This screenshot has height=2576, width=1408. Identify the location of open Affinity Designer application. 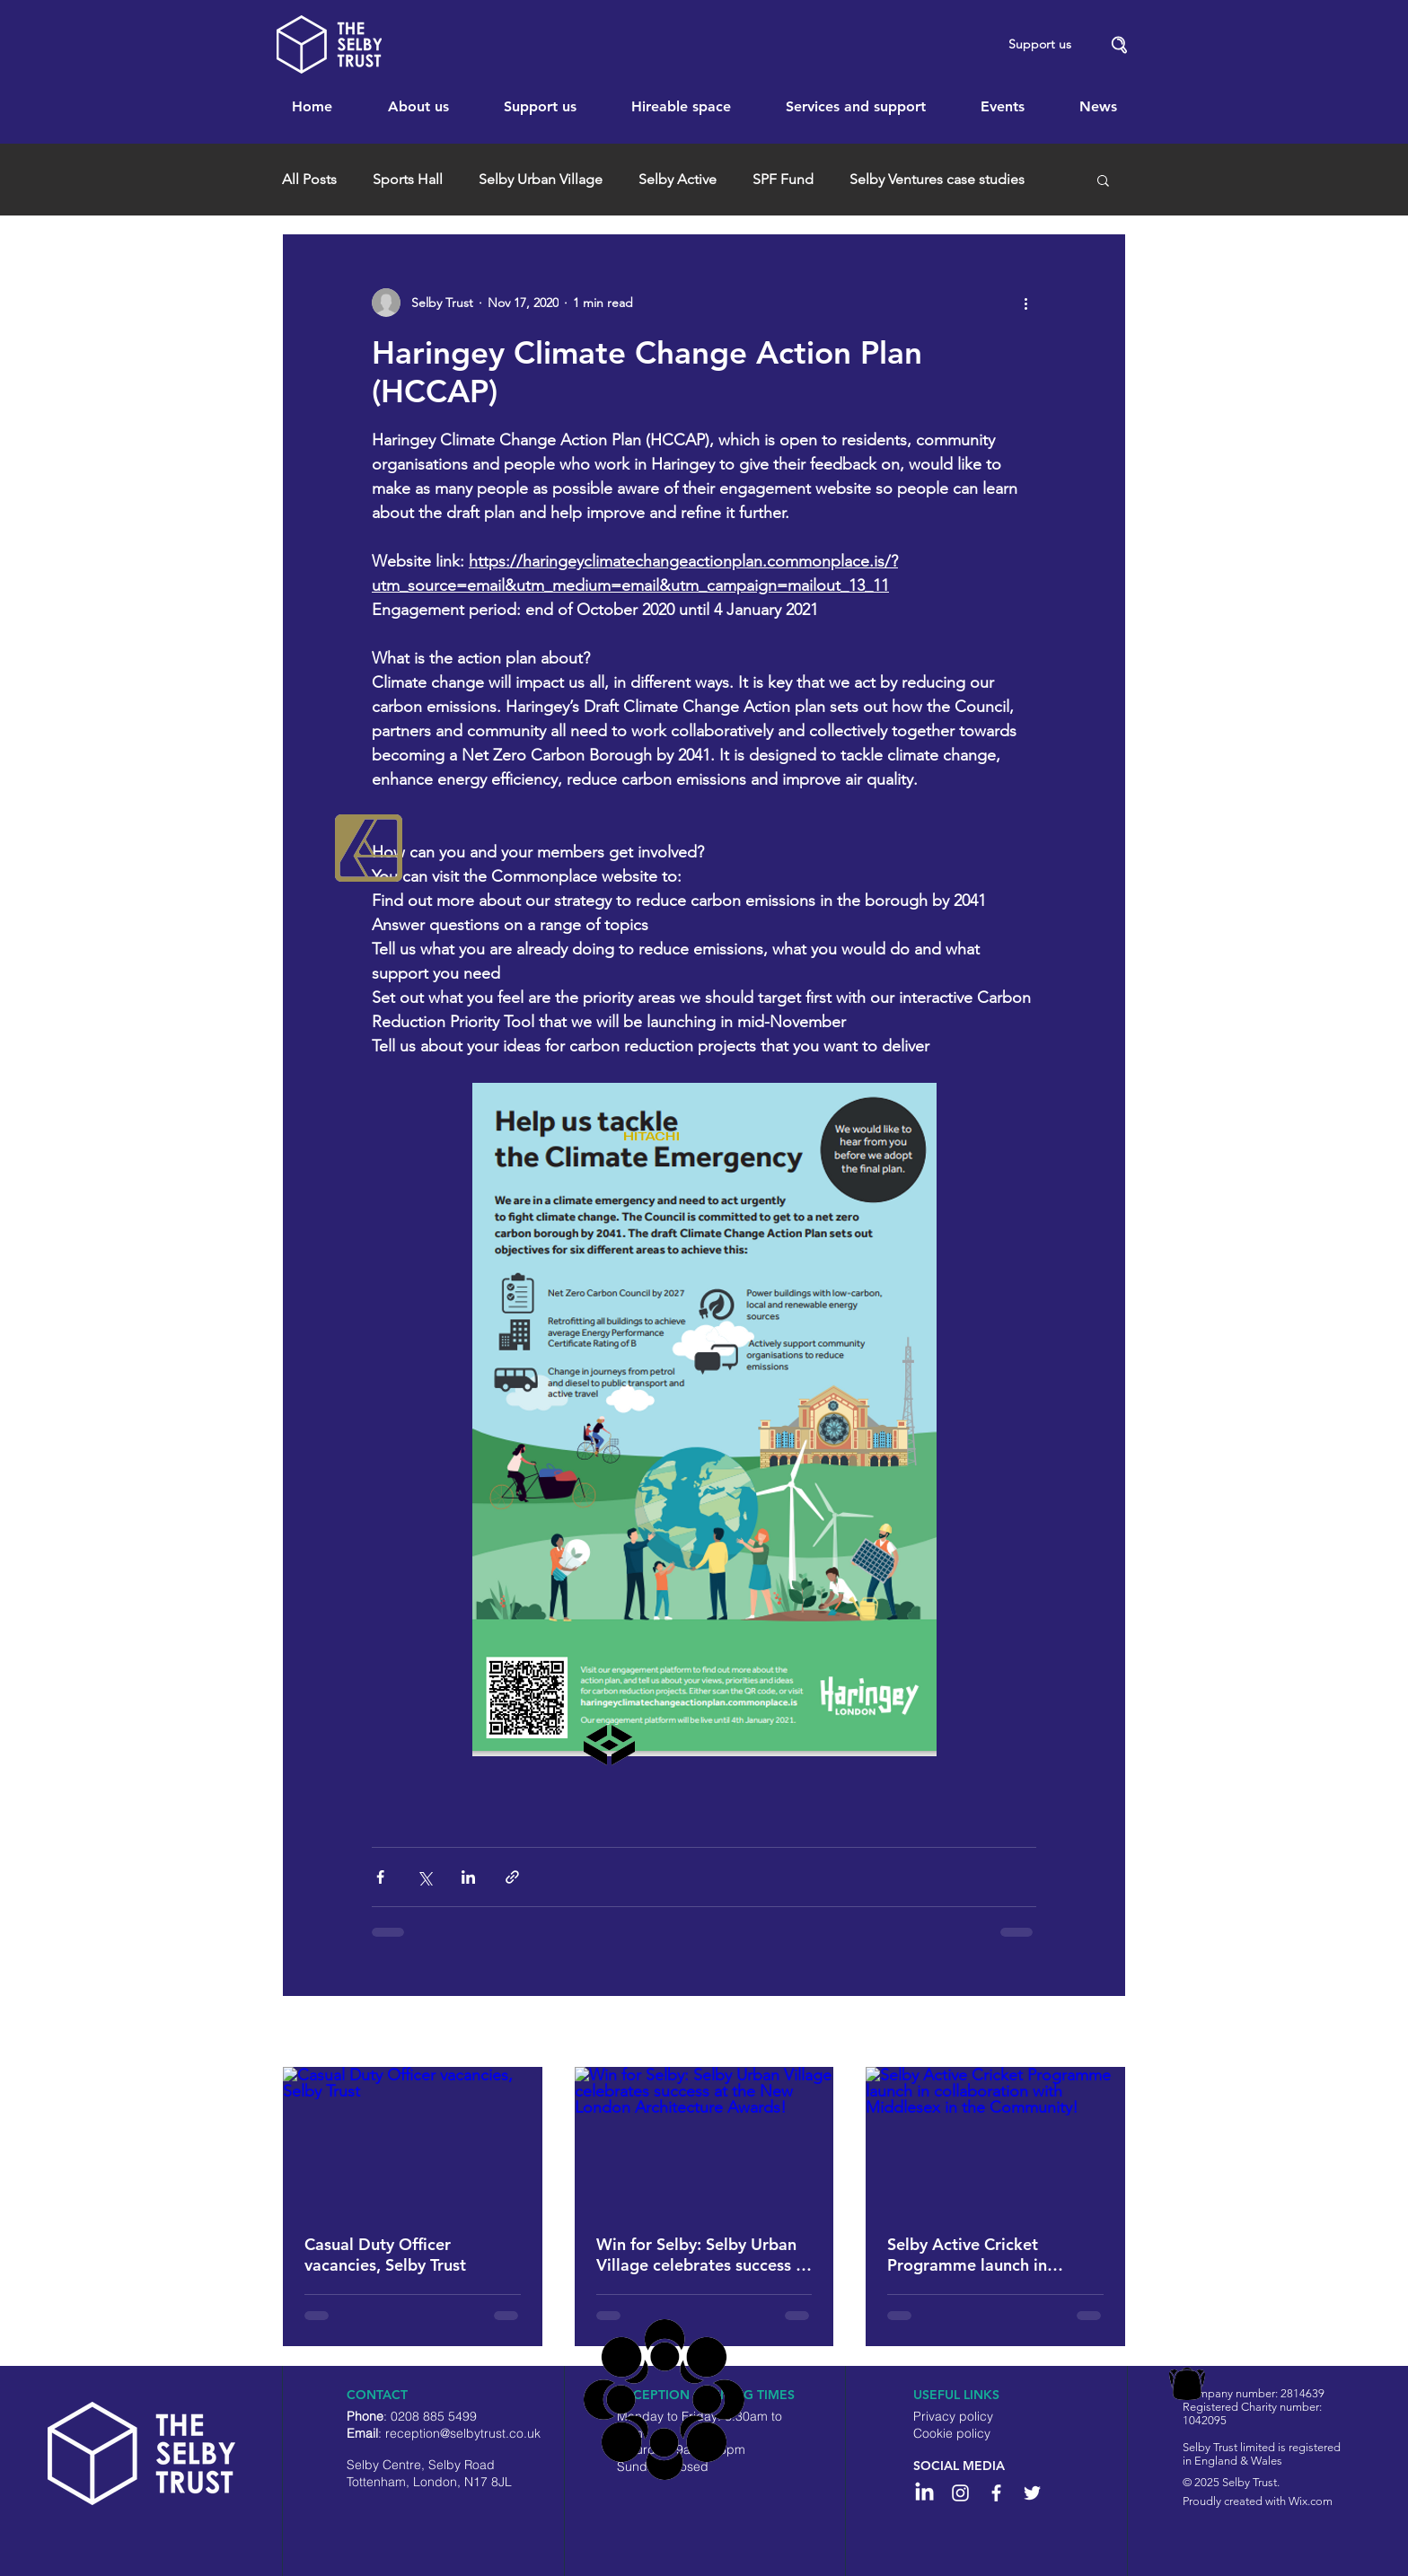
(368, 848).